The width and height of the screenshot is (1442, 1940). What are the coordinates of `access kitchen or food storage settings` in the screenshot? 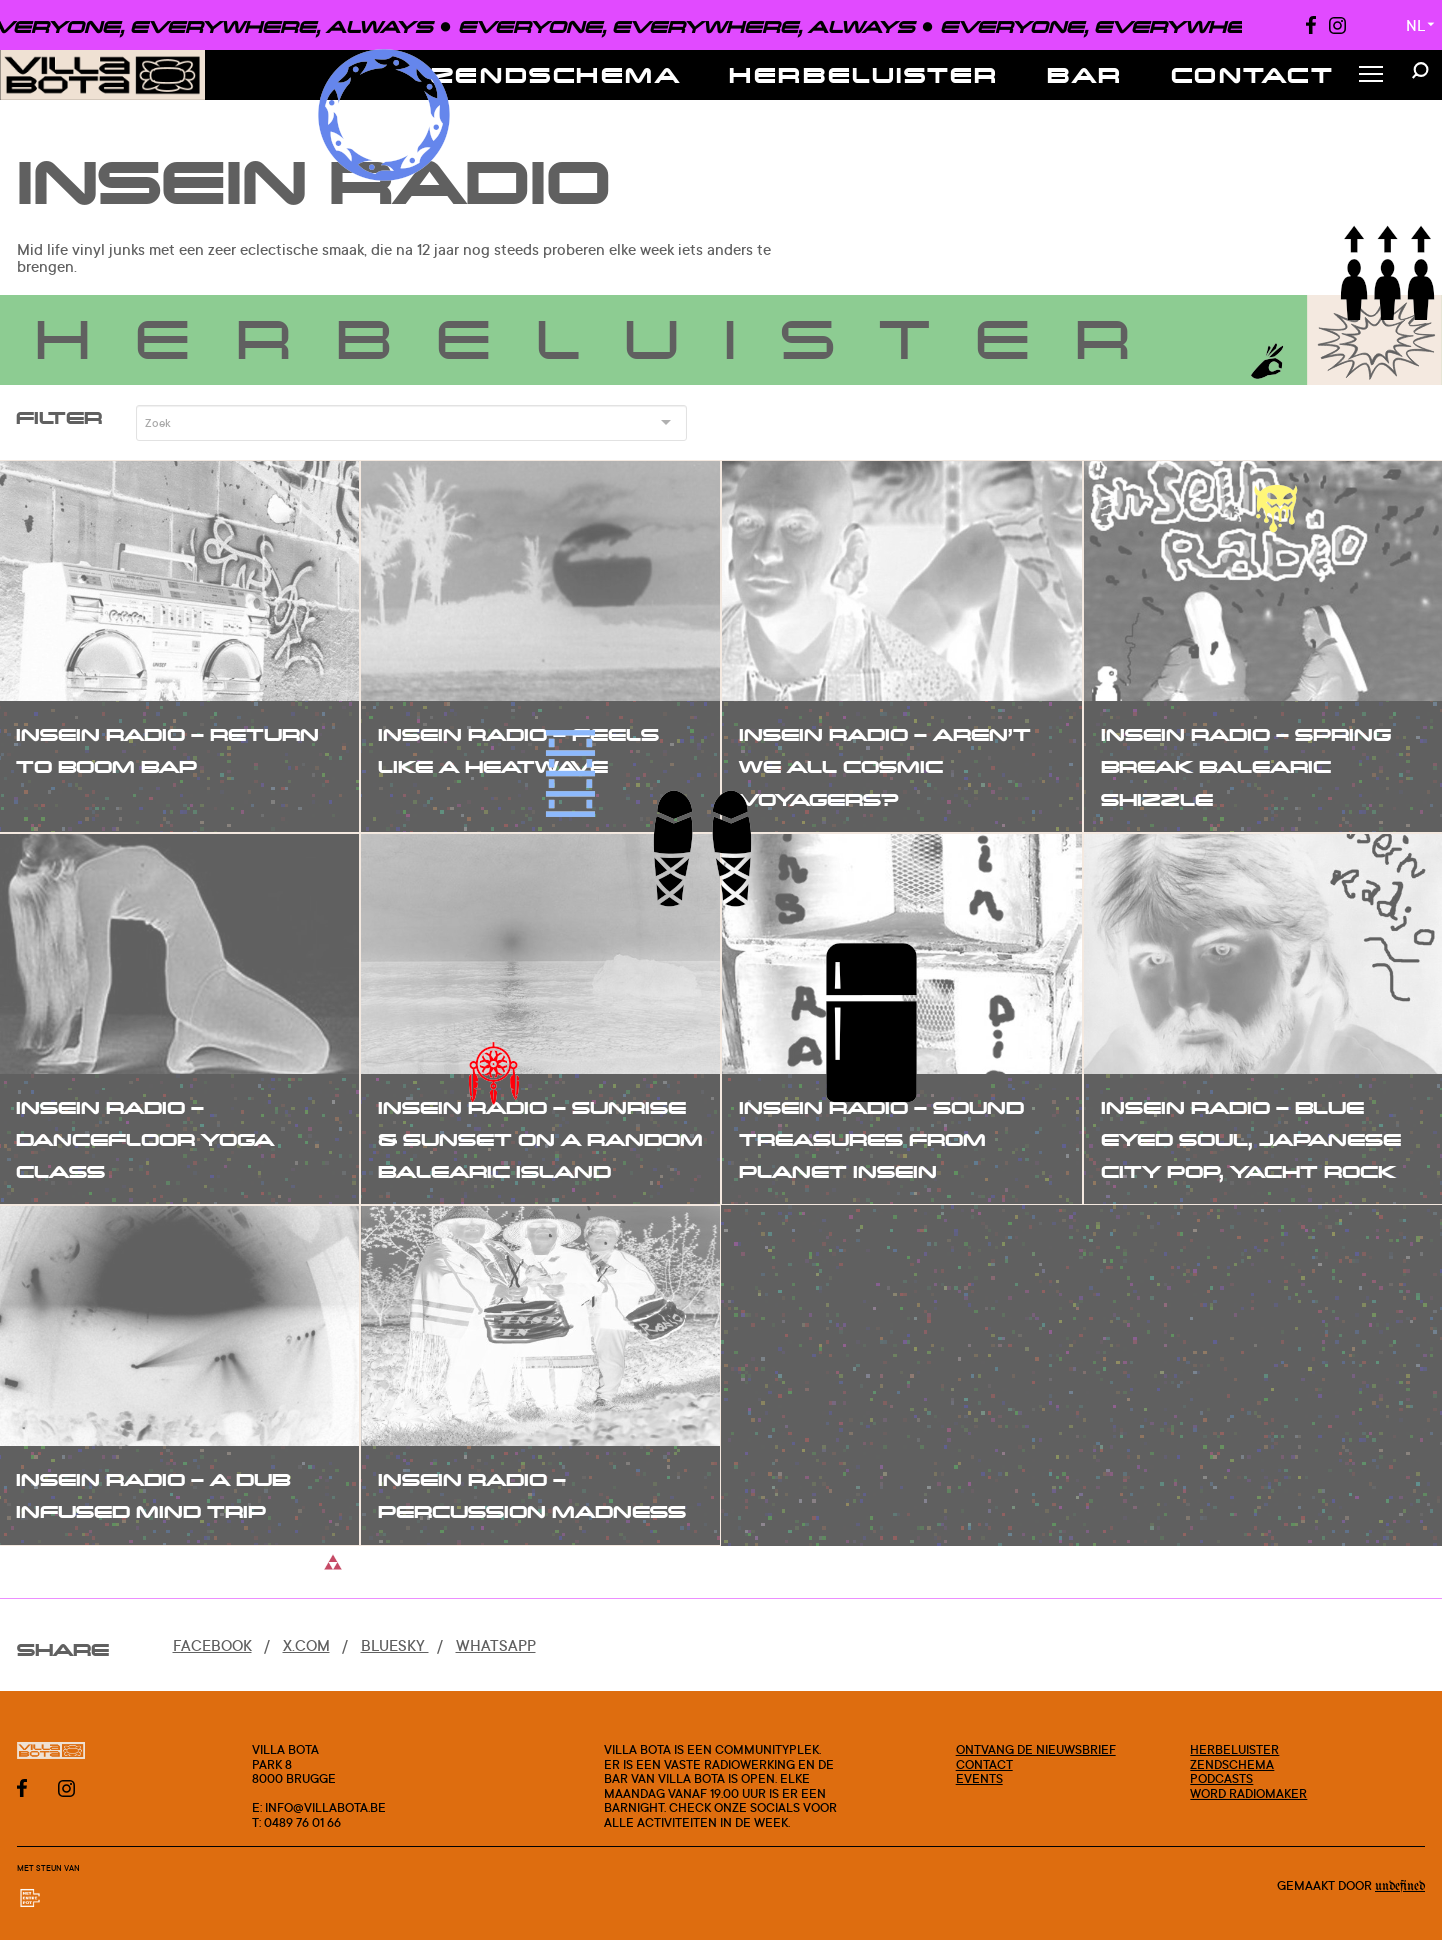 It's located at (871, 1019).